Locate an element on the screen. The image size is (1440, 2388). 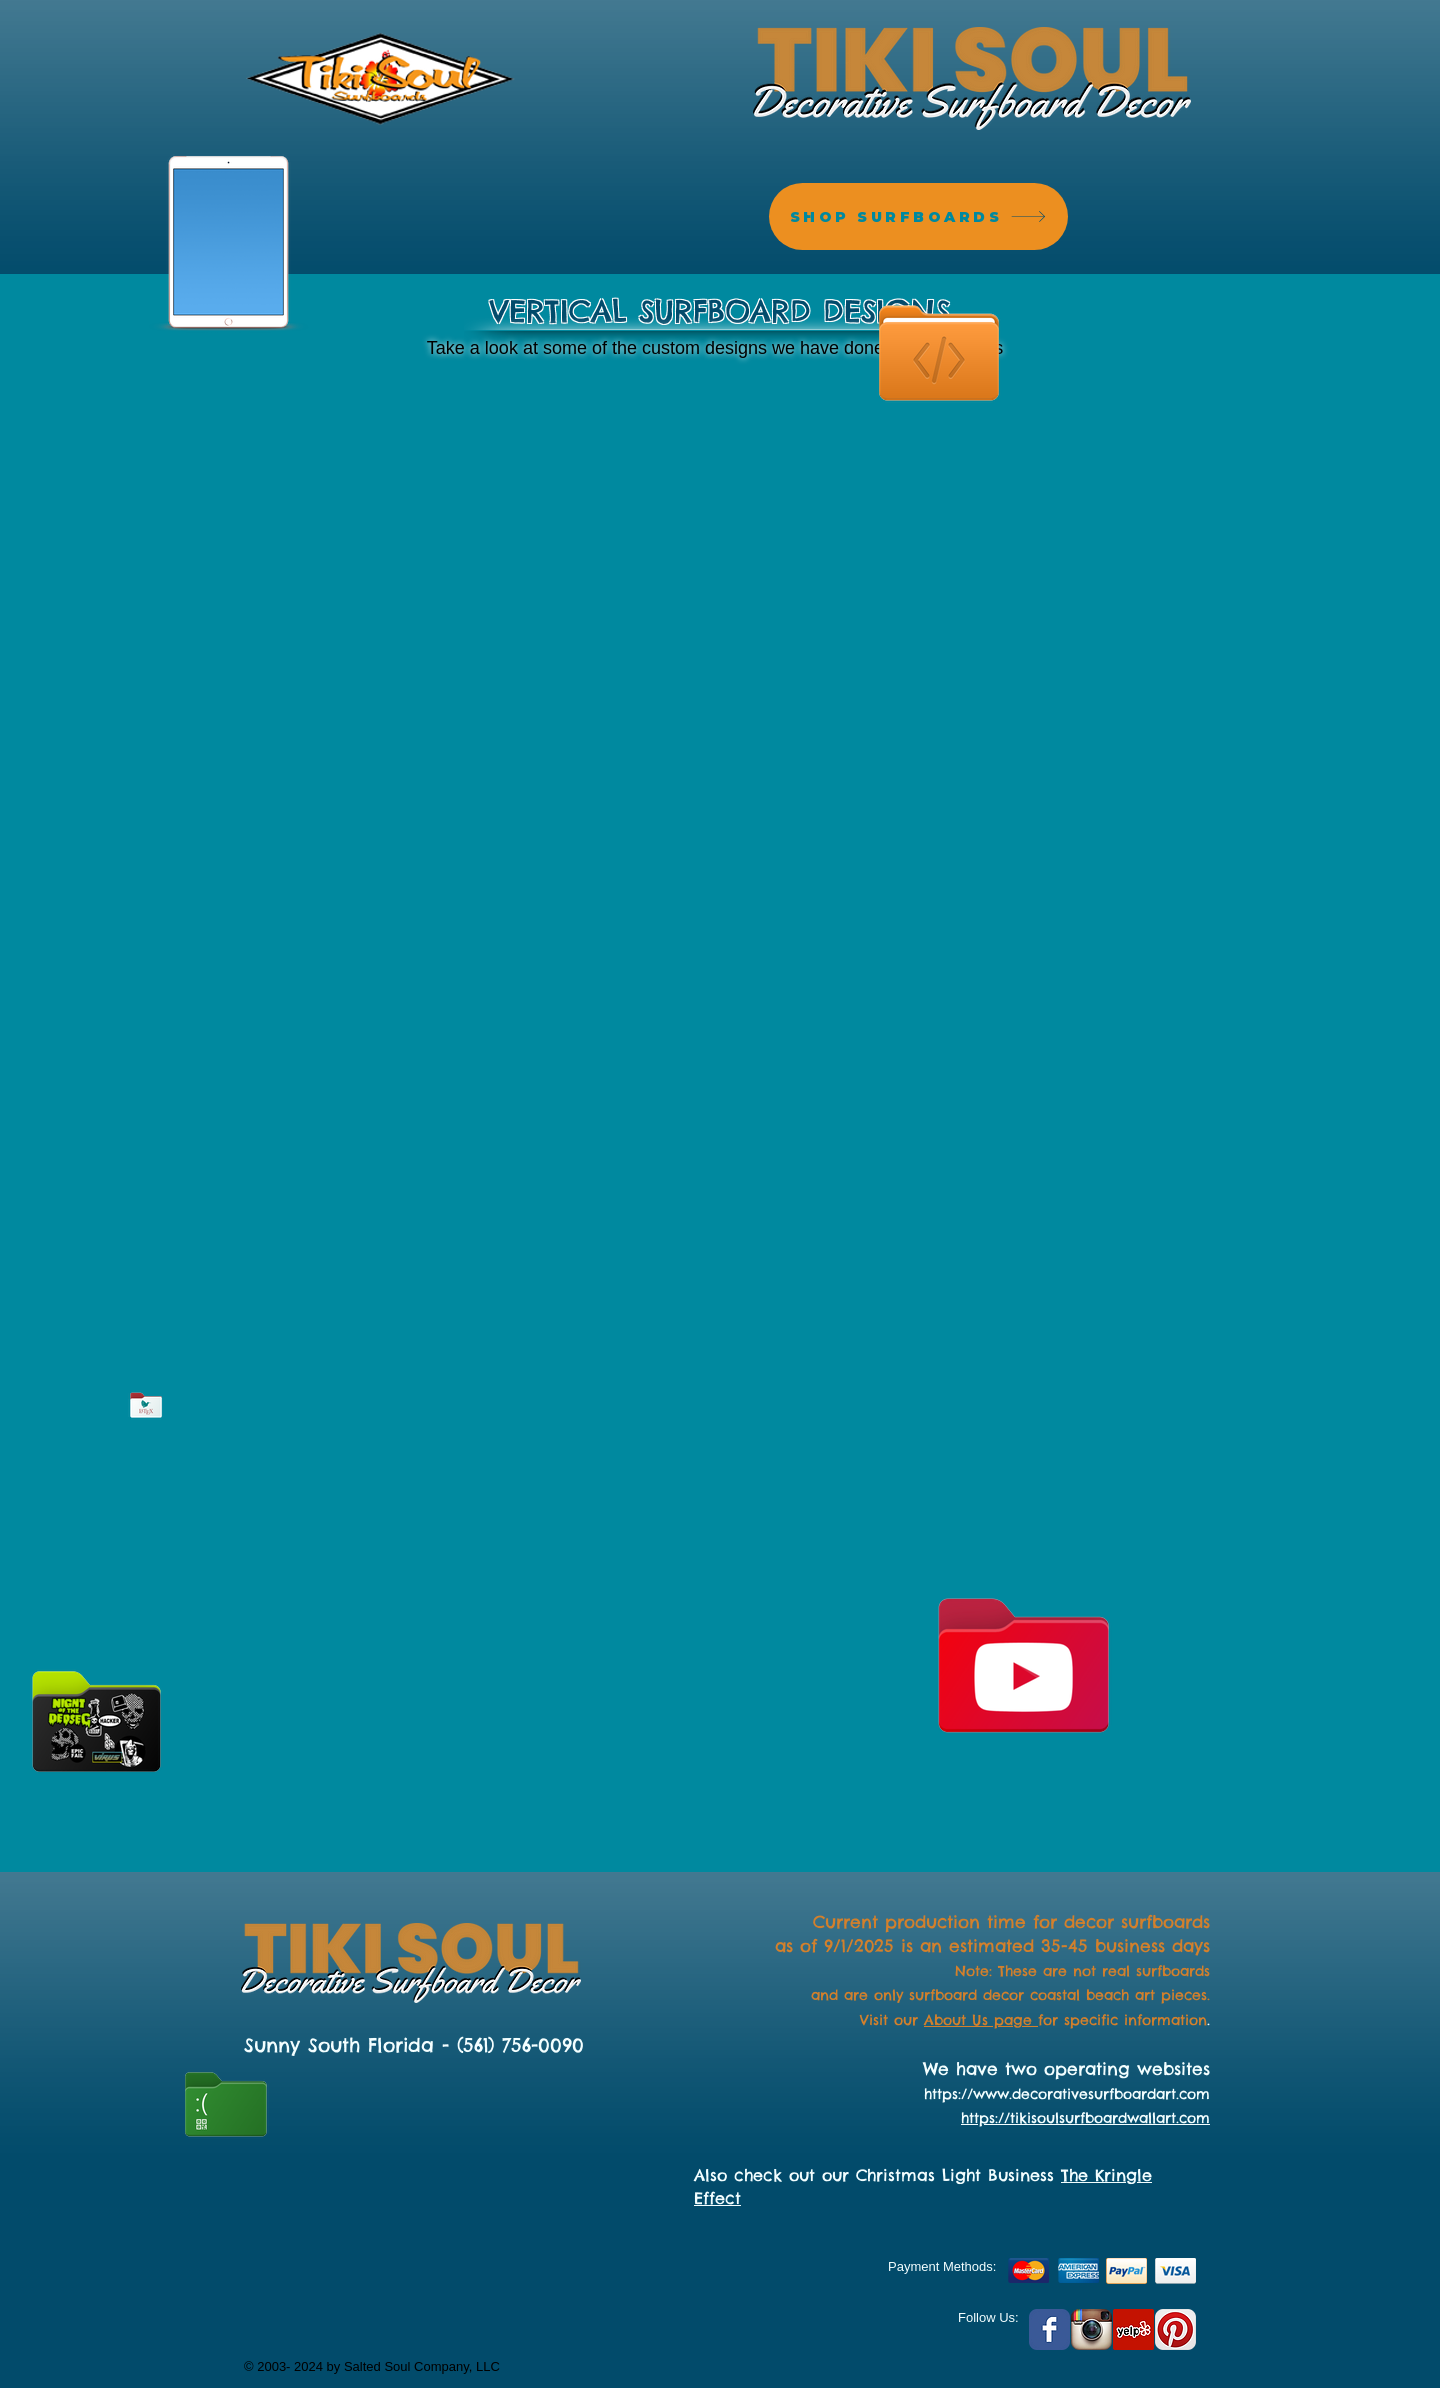
iPad Pro device with cellular connectivity is located at coordinates (228, 243).